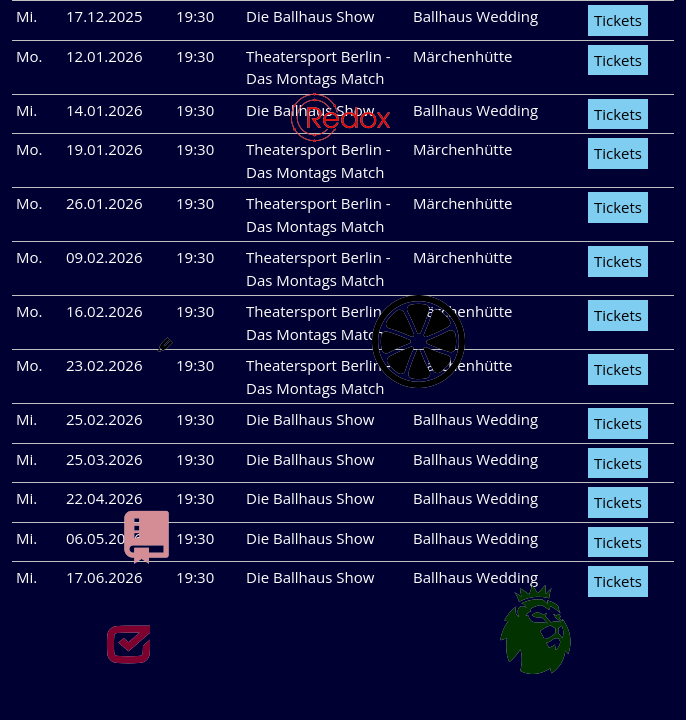 This screenshot has height=720, width=686. Describe the element at coordinates (535, 629) in the screenshot. I see `view Premier League content` at that location.